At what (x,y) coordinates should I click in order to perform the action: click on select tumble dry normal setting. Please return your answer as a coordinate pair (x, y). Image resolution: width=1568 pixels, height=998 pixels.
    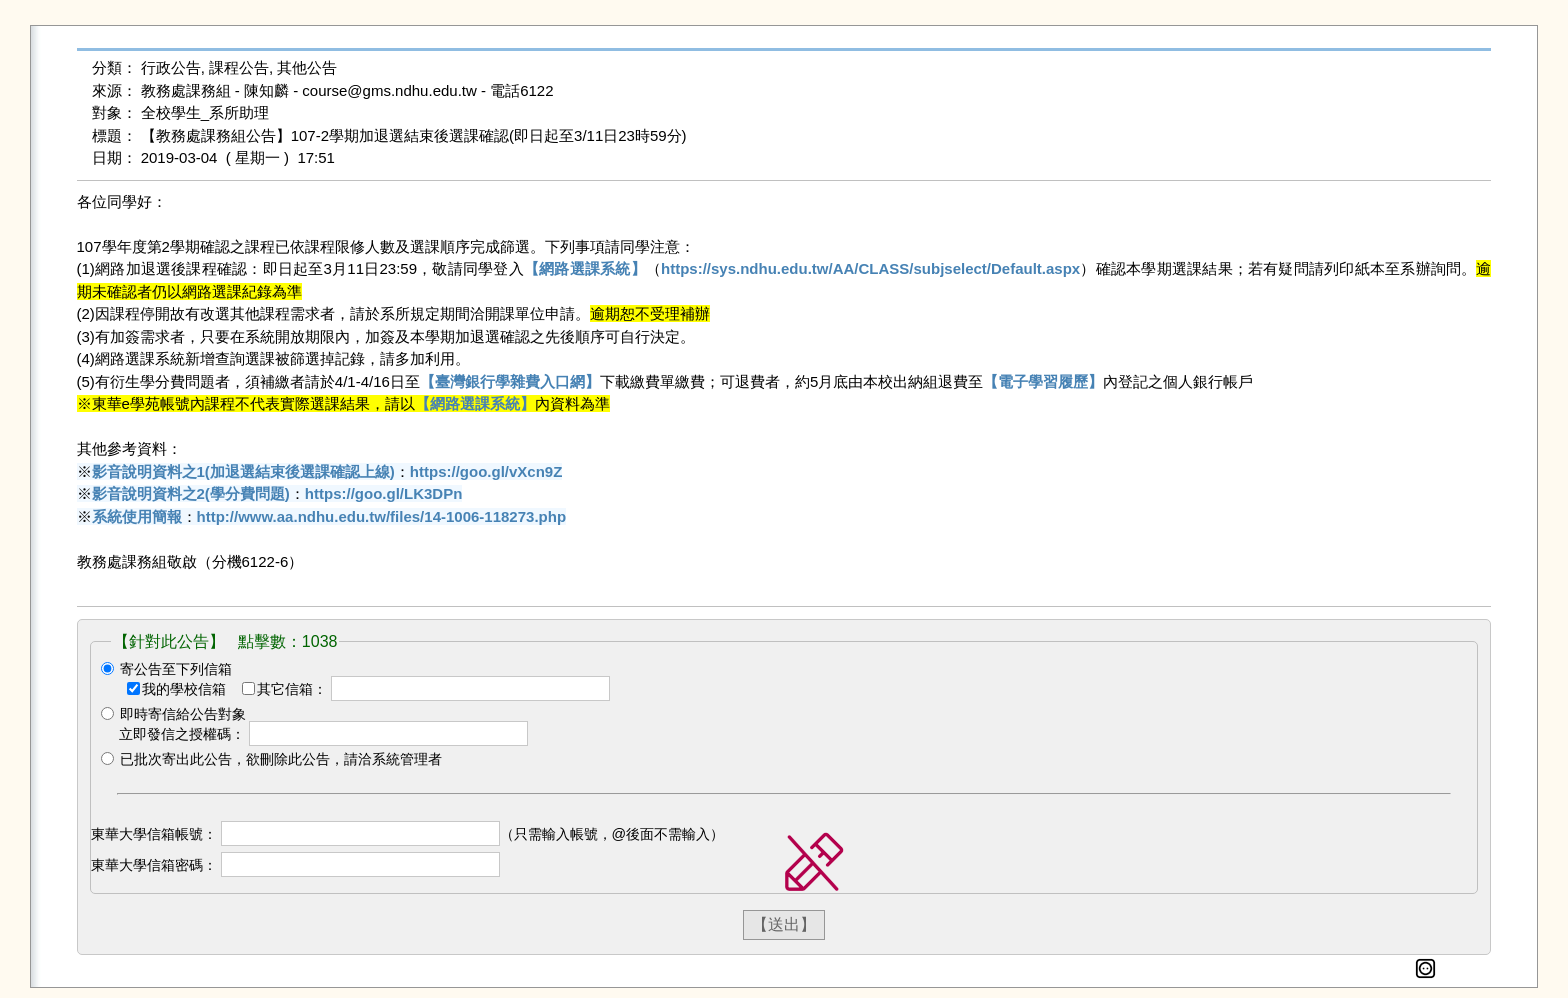
    Looking at the image, I should click on (1425, 968).